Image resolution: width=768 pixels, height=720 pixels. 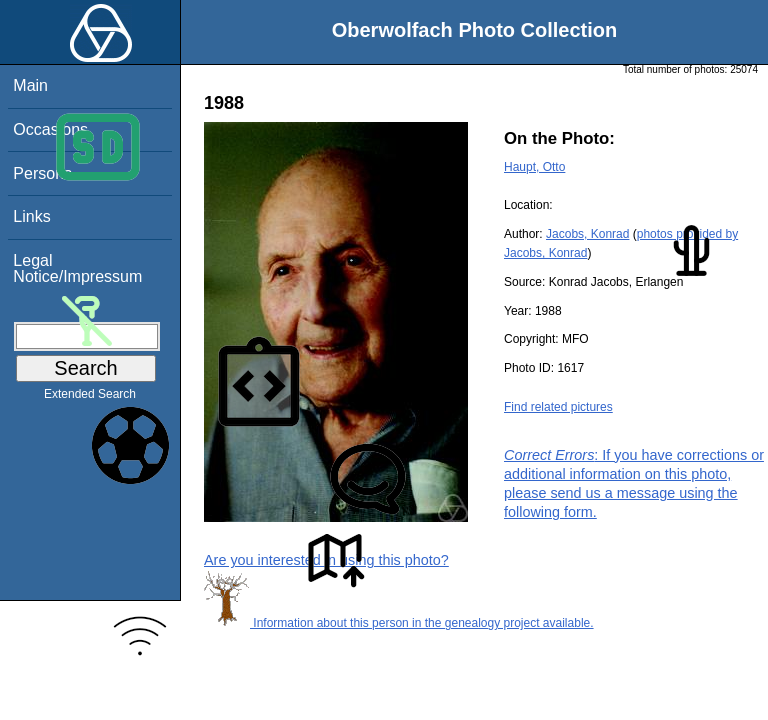 I want to click on indicates standard definition video quality, so click(x=98, y=147).